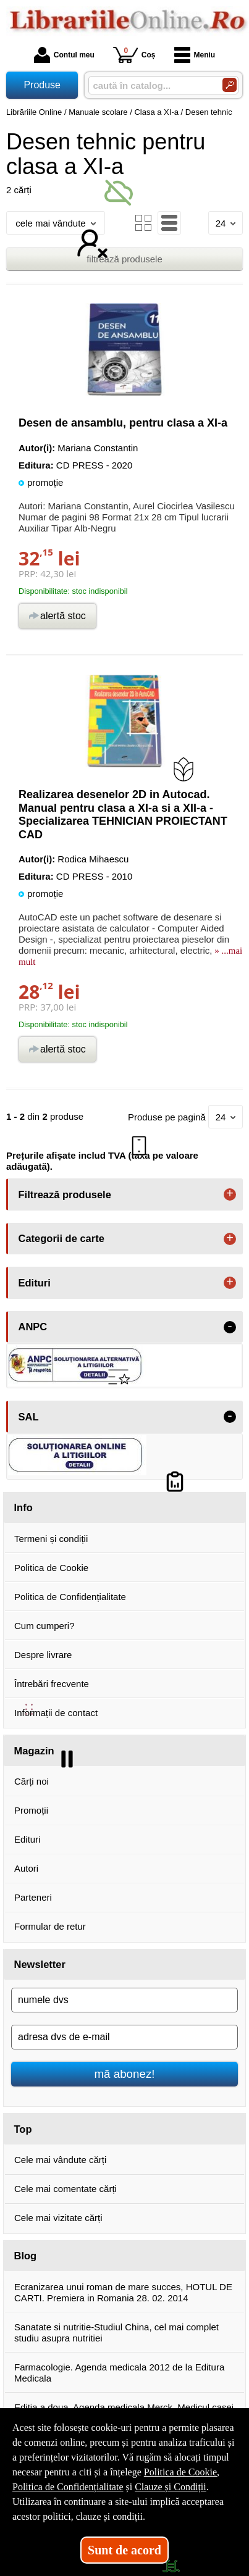 This screenshot has height=2576, width=249. What do you see at coordinates (184, 770) in the screenshot?
I see `indicates grain or wheat content in food items` at bounding box center [184, 770].